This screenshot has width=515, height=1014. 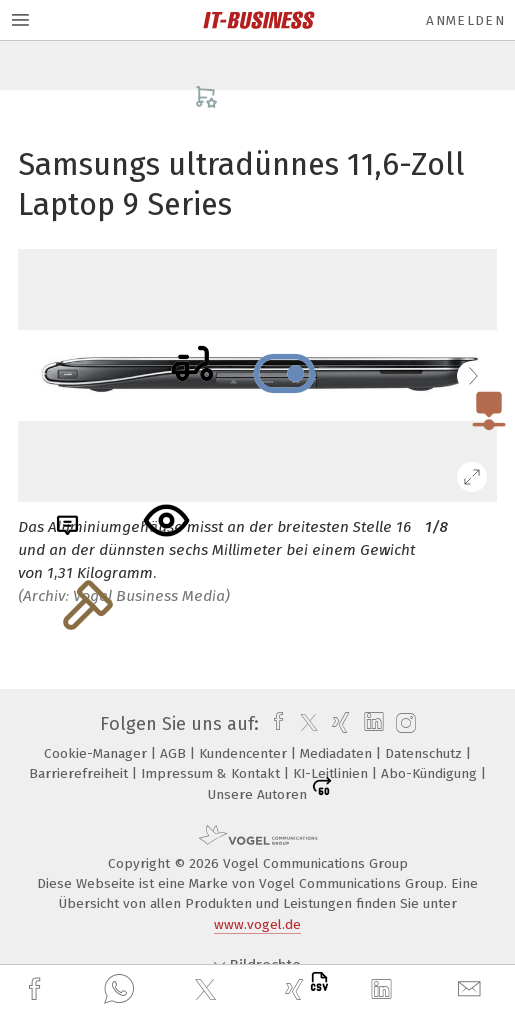 I want to click on view favorite or starred items in cart, so click(x=205, y=96).